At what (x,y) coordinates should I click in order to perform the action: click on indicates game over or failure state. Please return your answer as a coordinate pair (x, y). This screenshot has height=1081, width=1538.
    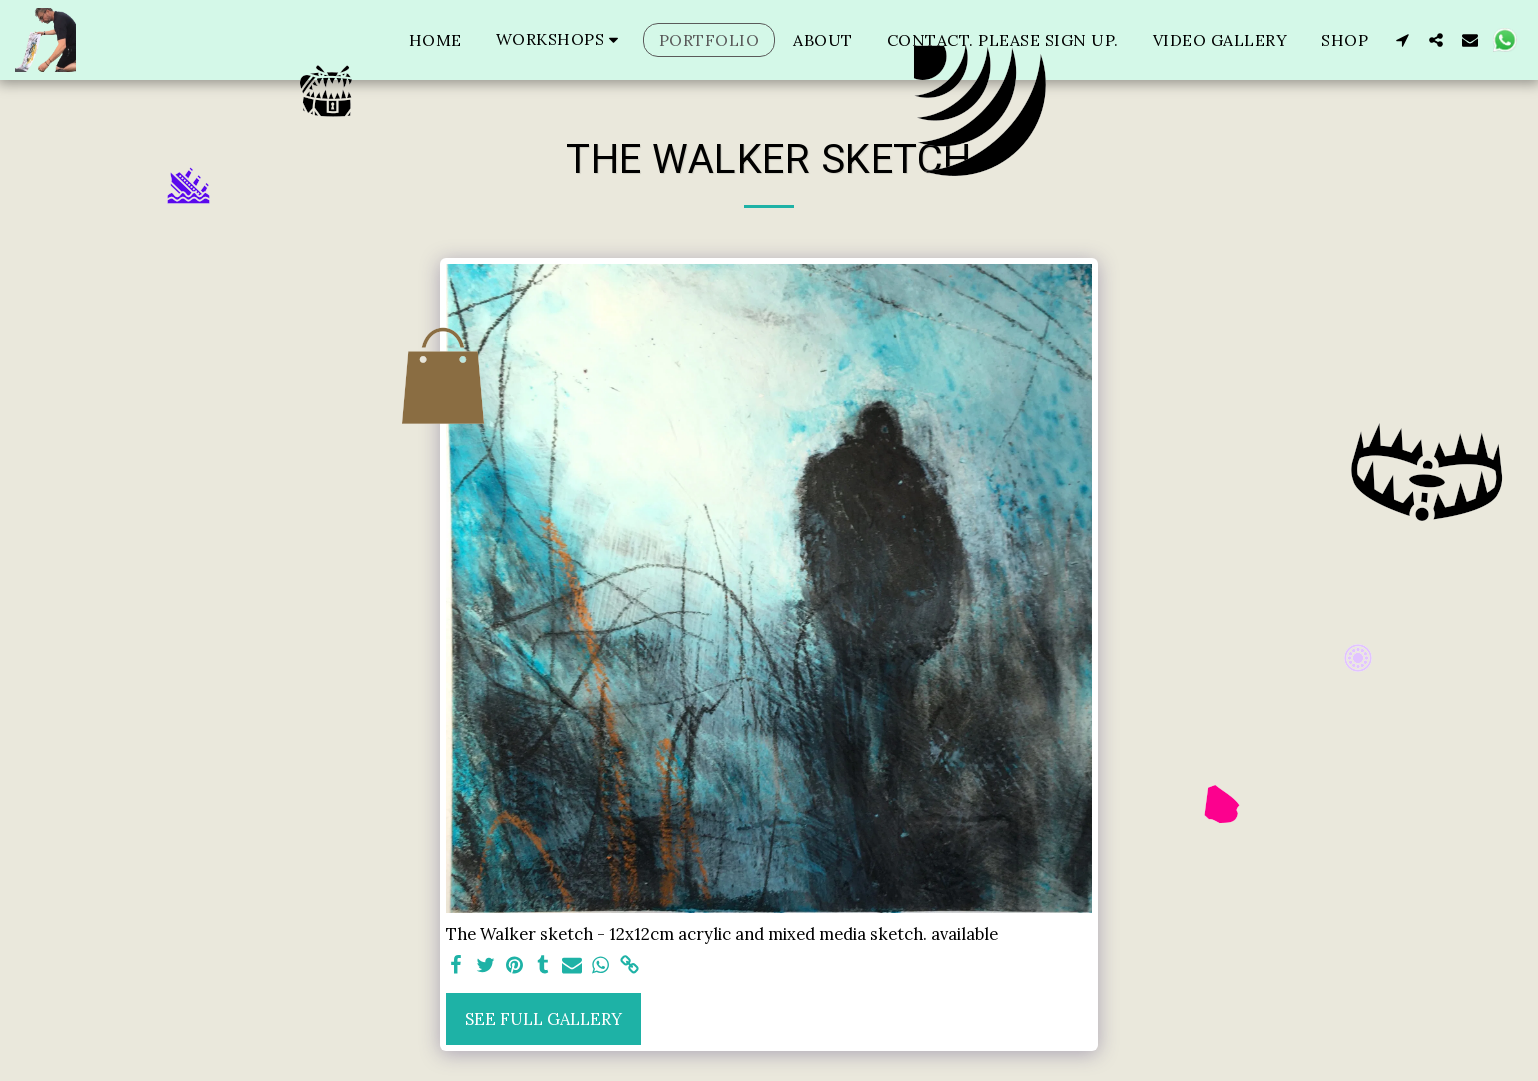
    Looking at the image, I should click on (188, 182).